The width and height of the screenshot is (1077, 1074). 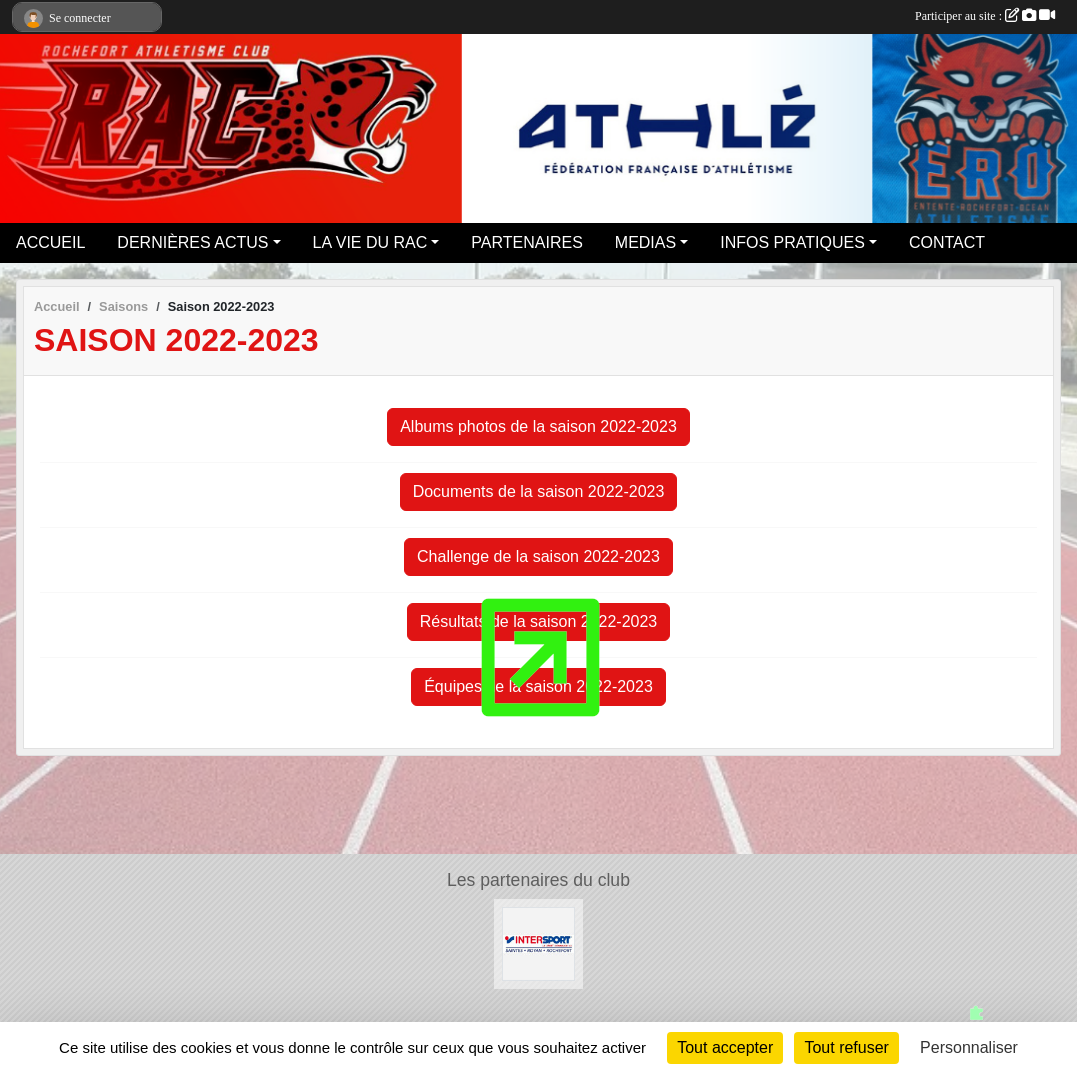 What do you see at coordinates (540, 657) in the screenshot?
I see `open link in new window` at bounding box center [540, 657].